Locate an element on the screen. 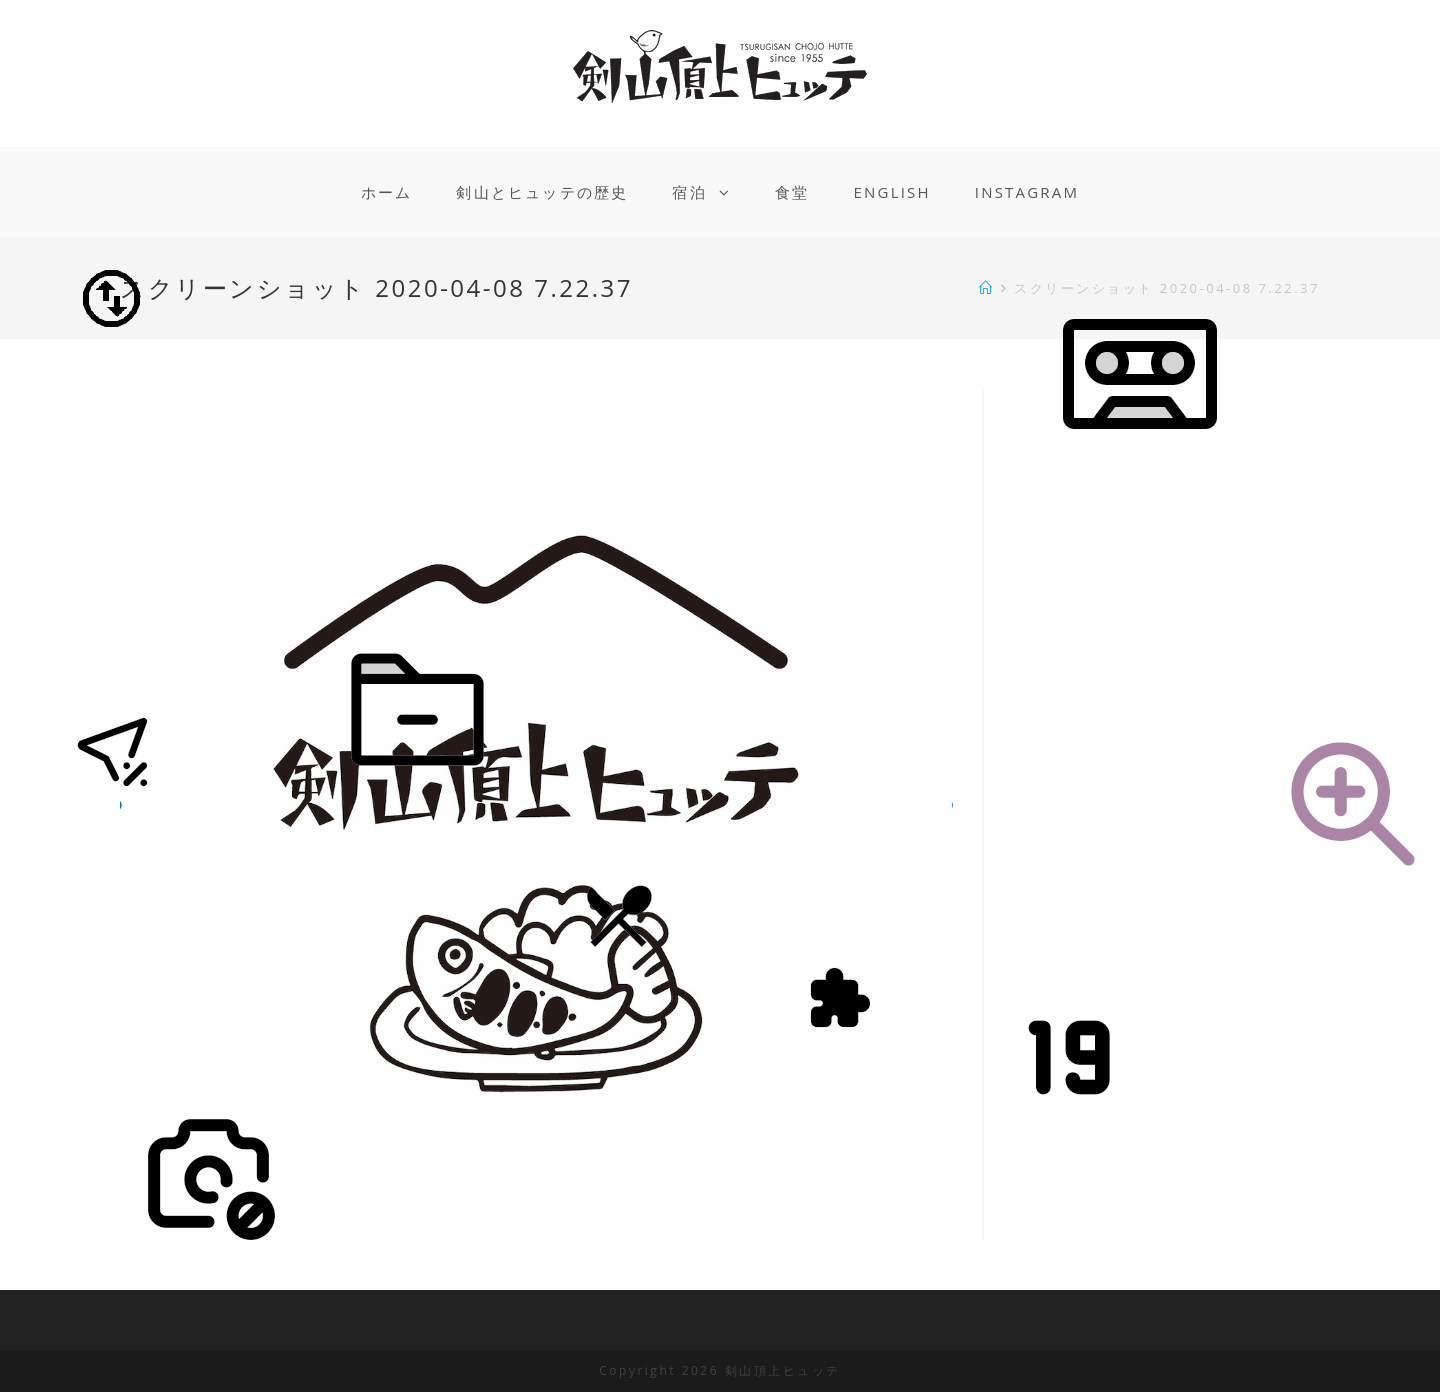 The image size is (1440, 1392). cancel photo capture is located at coordinates (208, 1173).